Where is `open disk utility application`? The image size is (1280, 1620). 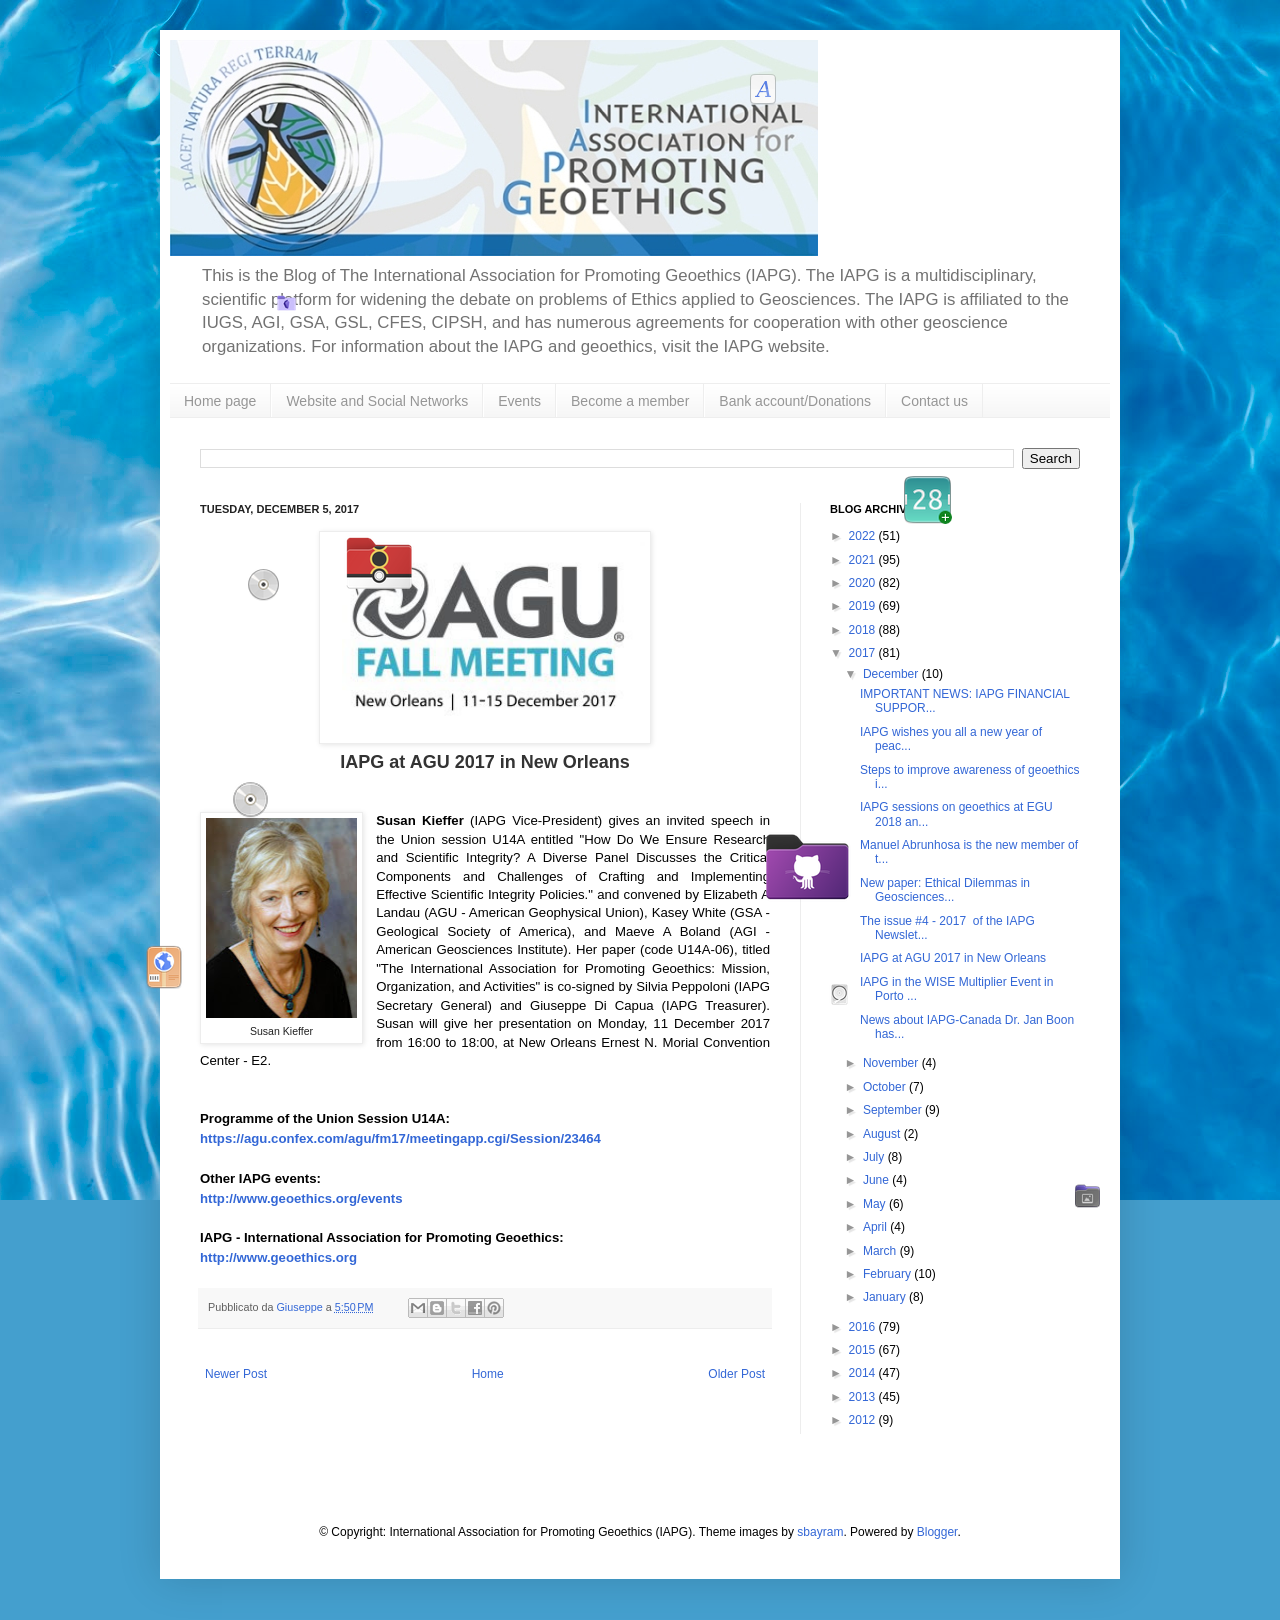 open disk utility application is located at coordinates (839, 994).